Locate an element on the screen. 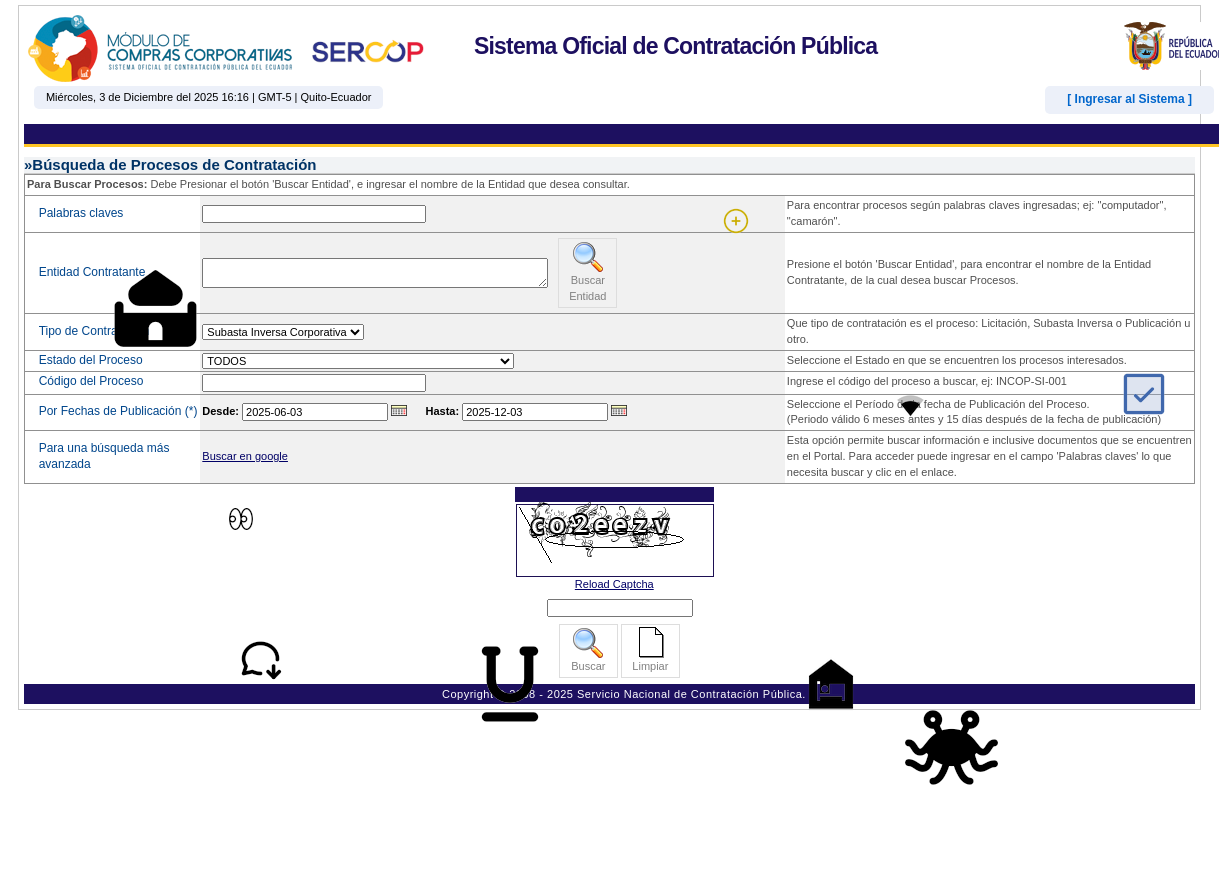  find nearby overnight shelters is located at coordinates (831, 684).